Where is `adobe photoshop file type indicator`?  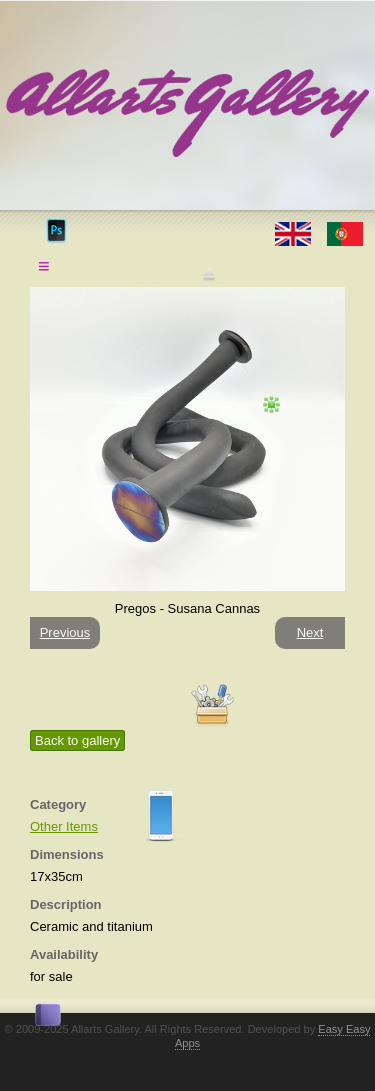
adobe photoshop file type indicator is located at coordinates (56, 230).